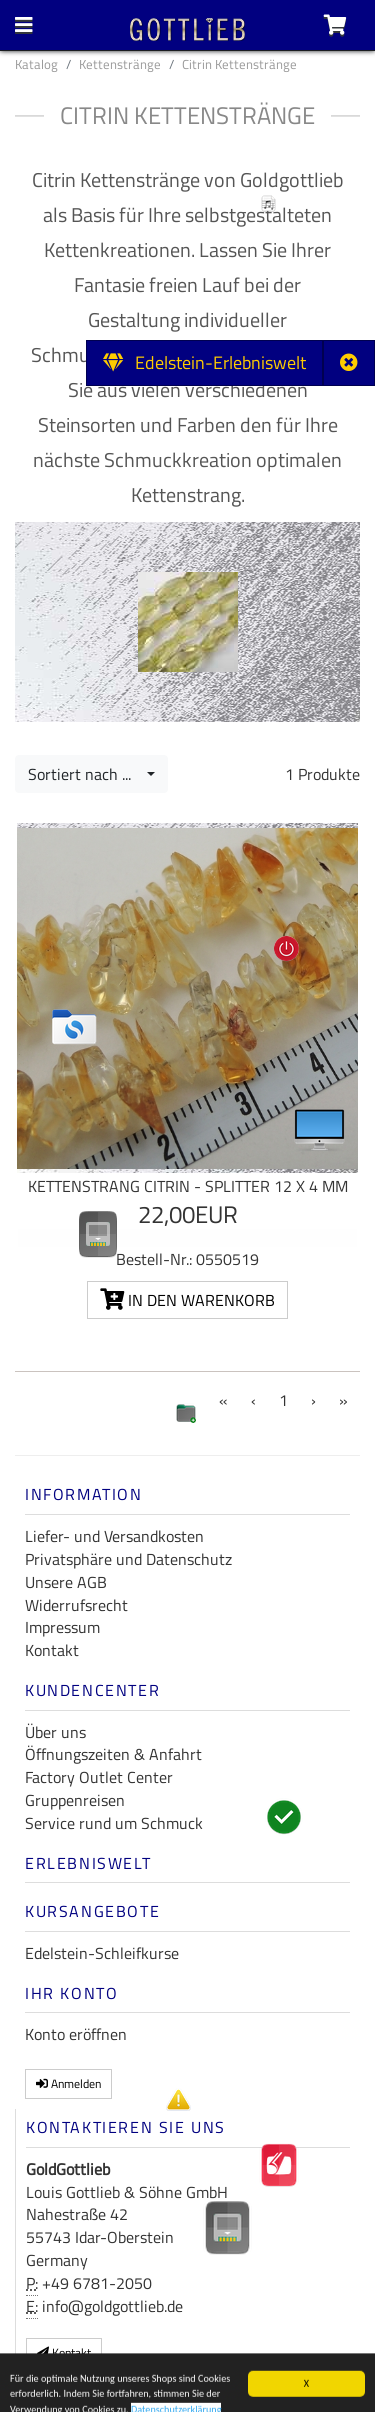  I want to click on an EPS image file, so click(279, 2165).